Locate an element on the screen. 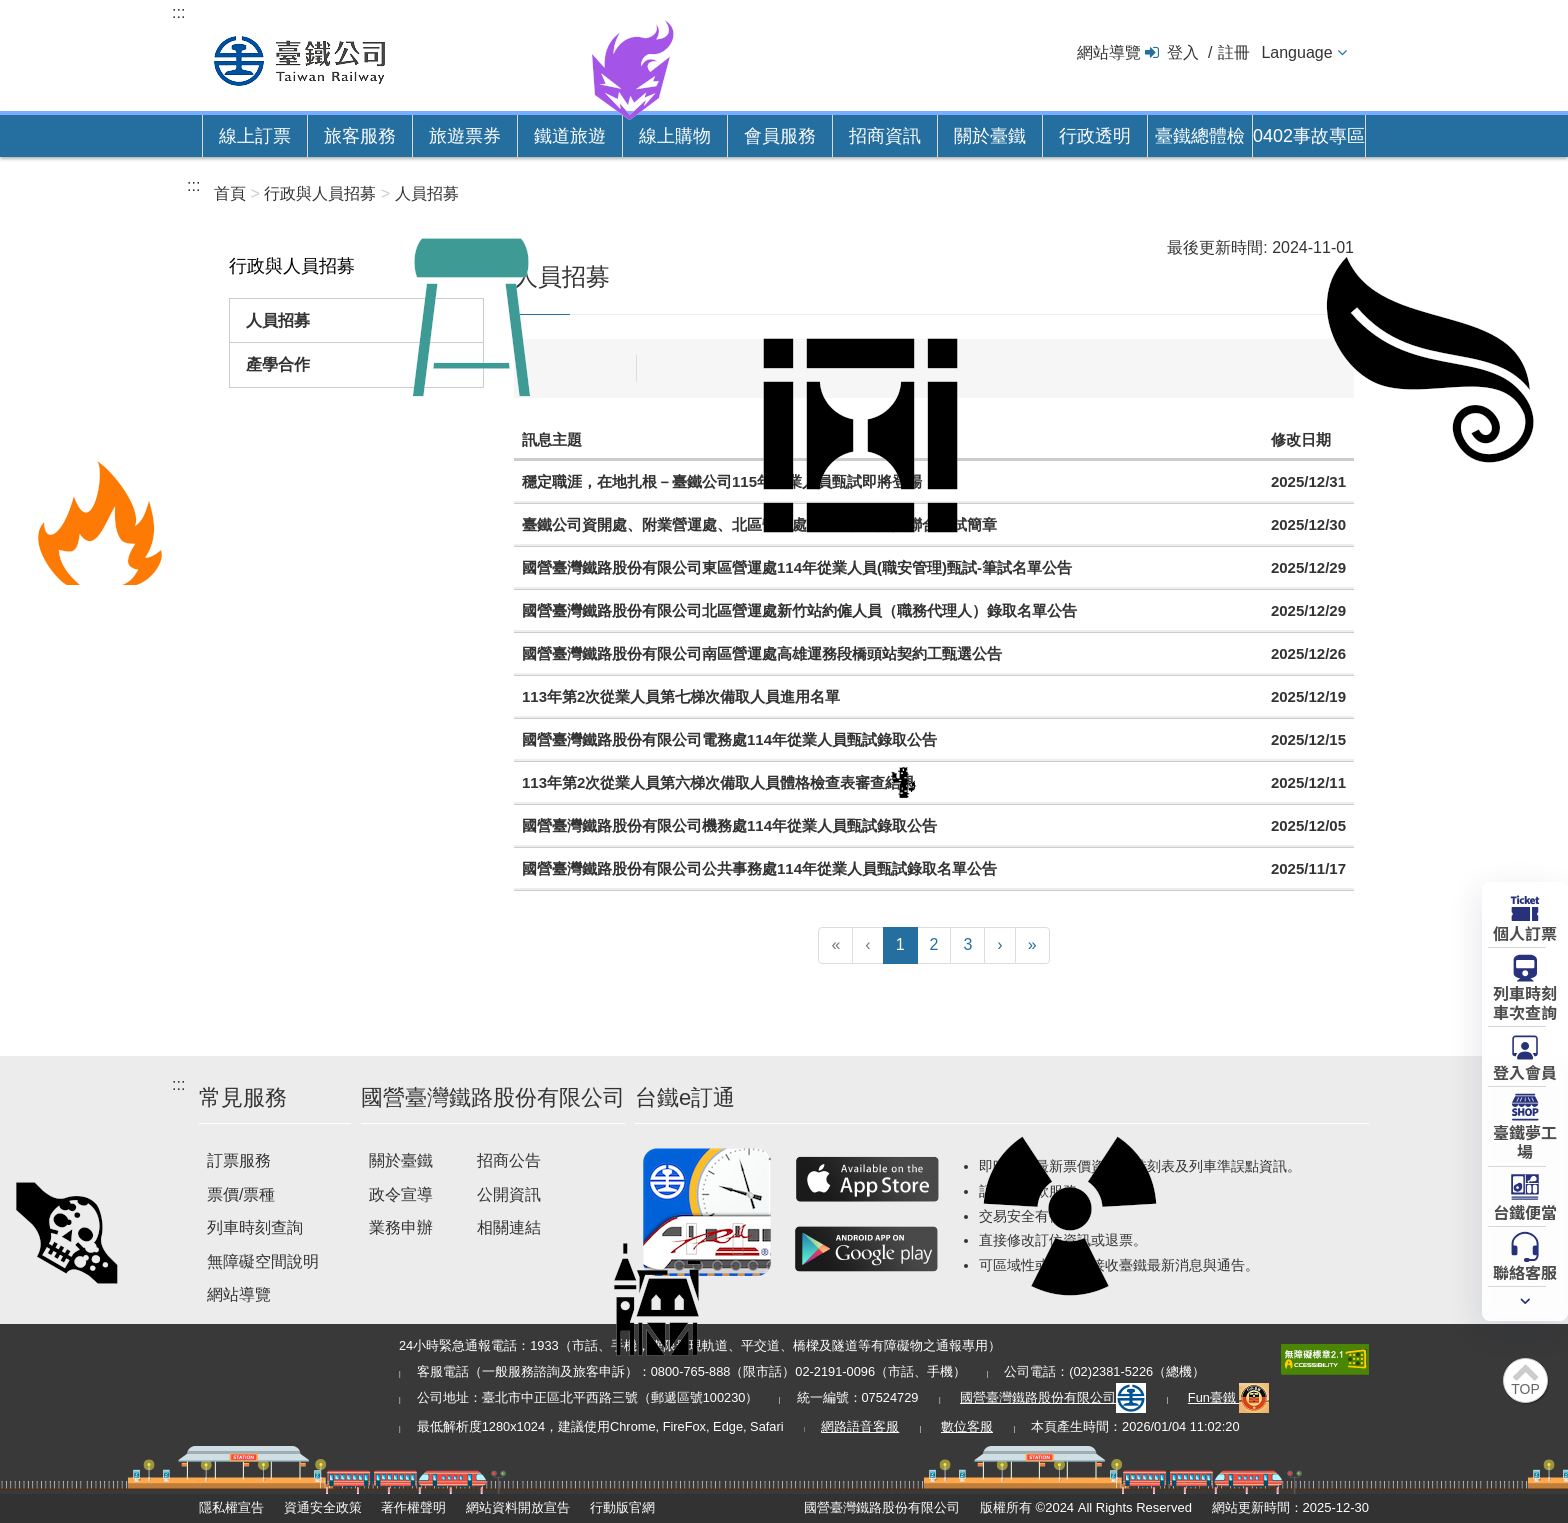 The width and height of the screenshot is (1568, 1523). spirit or soul character in a game interface is located at coordinates (630, 70).